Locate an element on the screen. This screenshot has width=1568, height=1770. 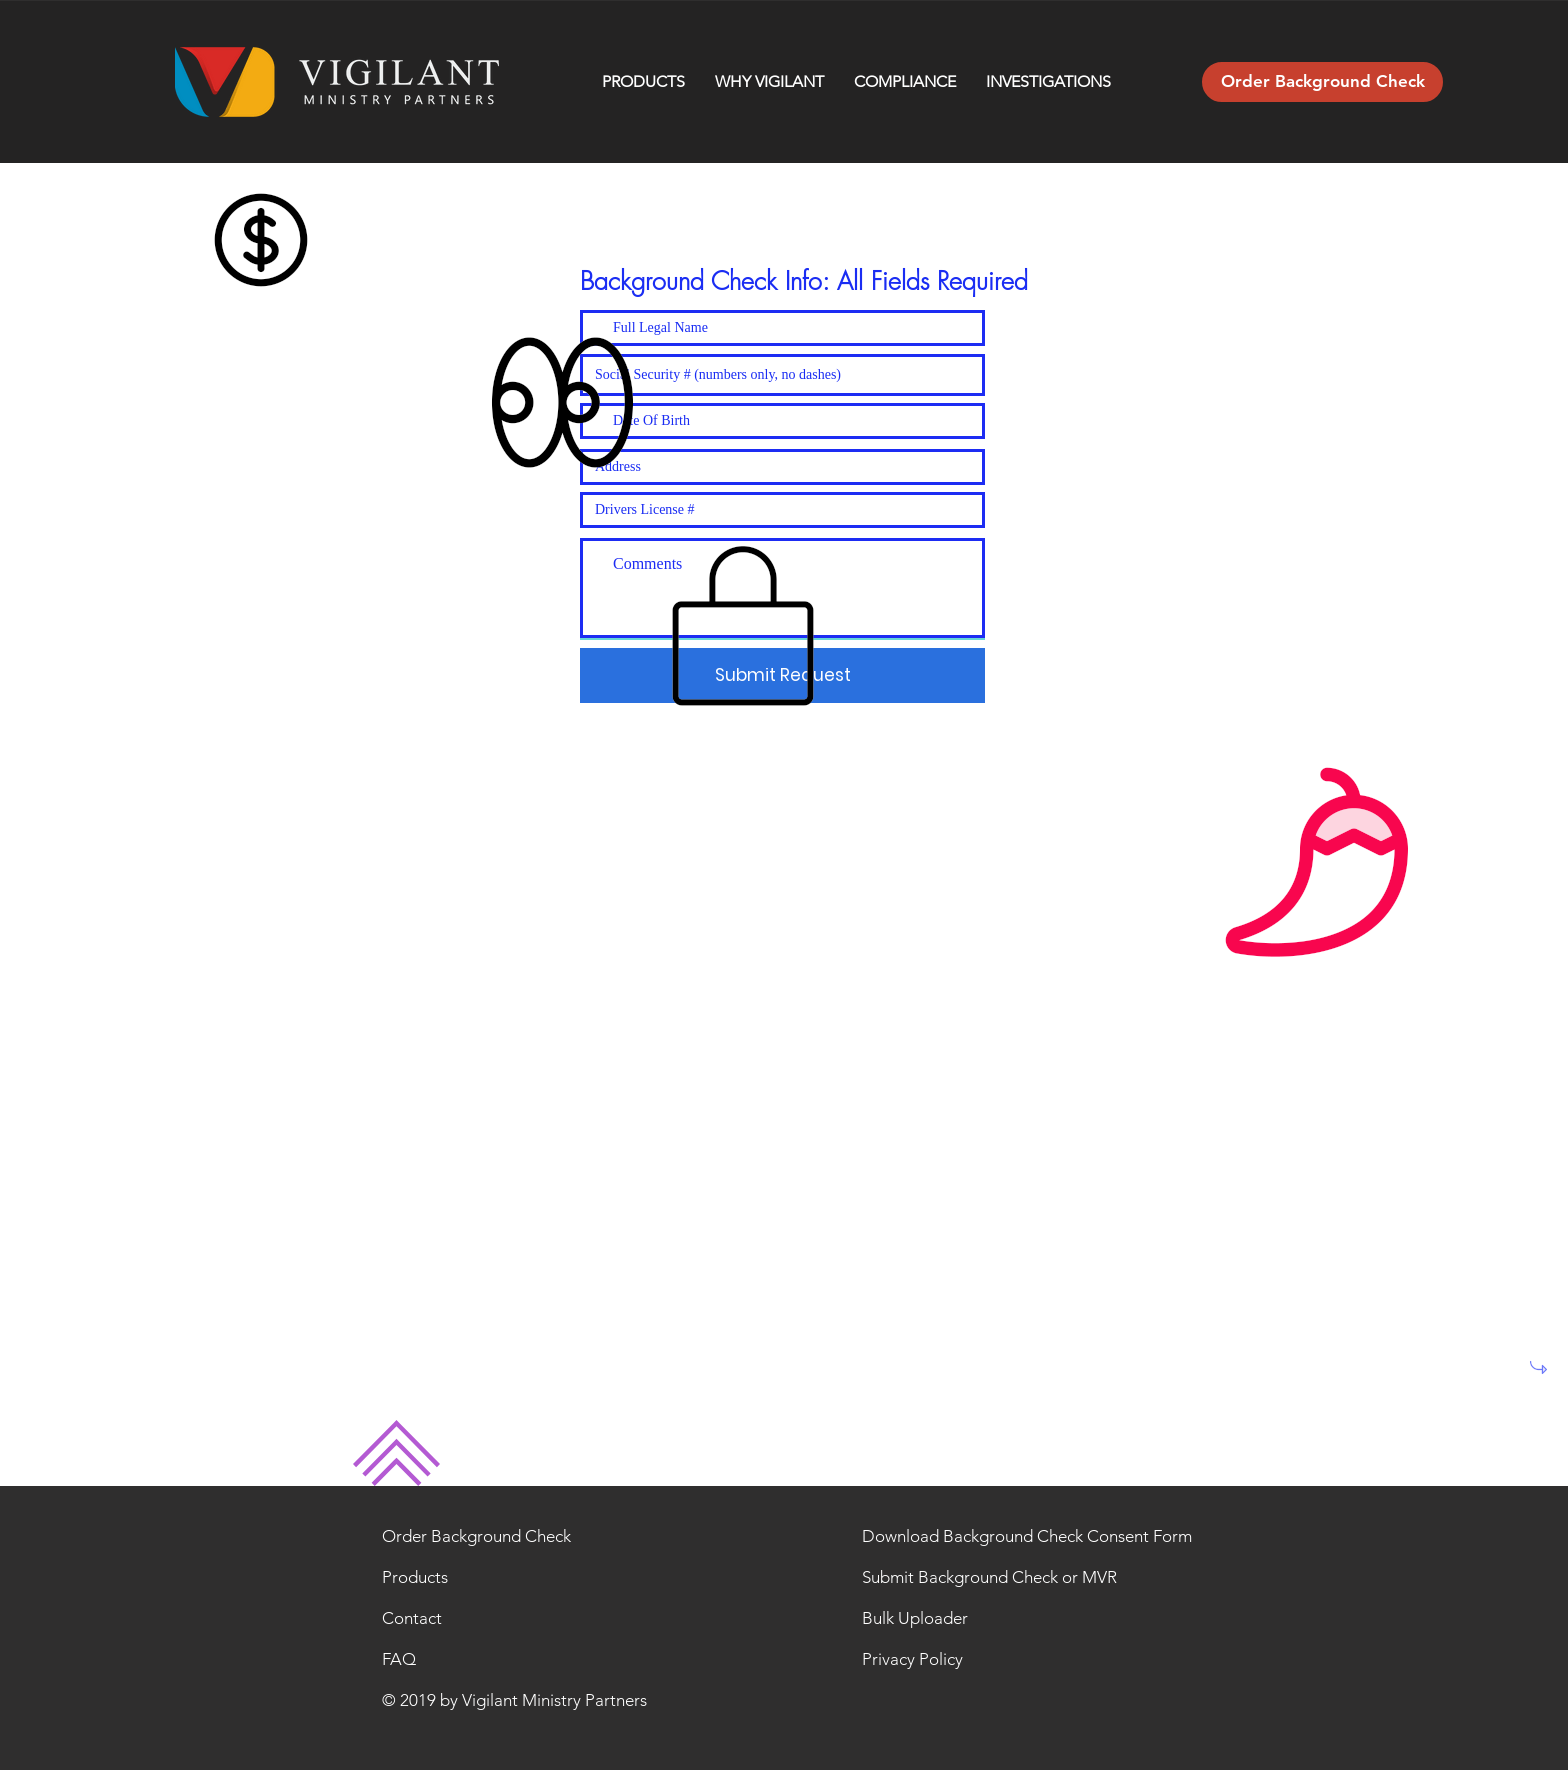
lock or secure this item is located at coordinates (743, 635).